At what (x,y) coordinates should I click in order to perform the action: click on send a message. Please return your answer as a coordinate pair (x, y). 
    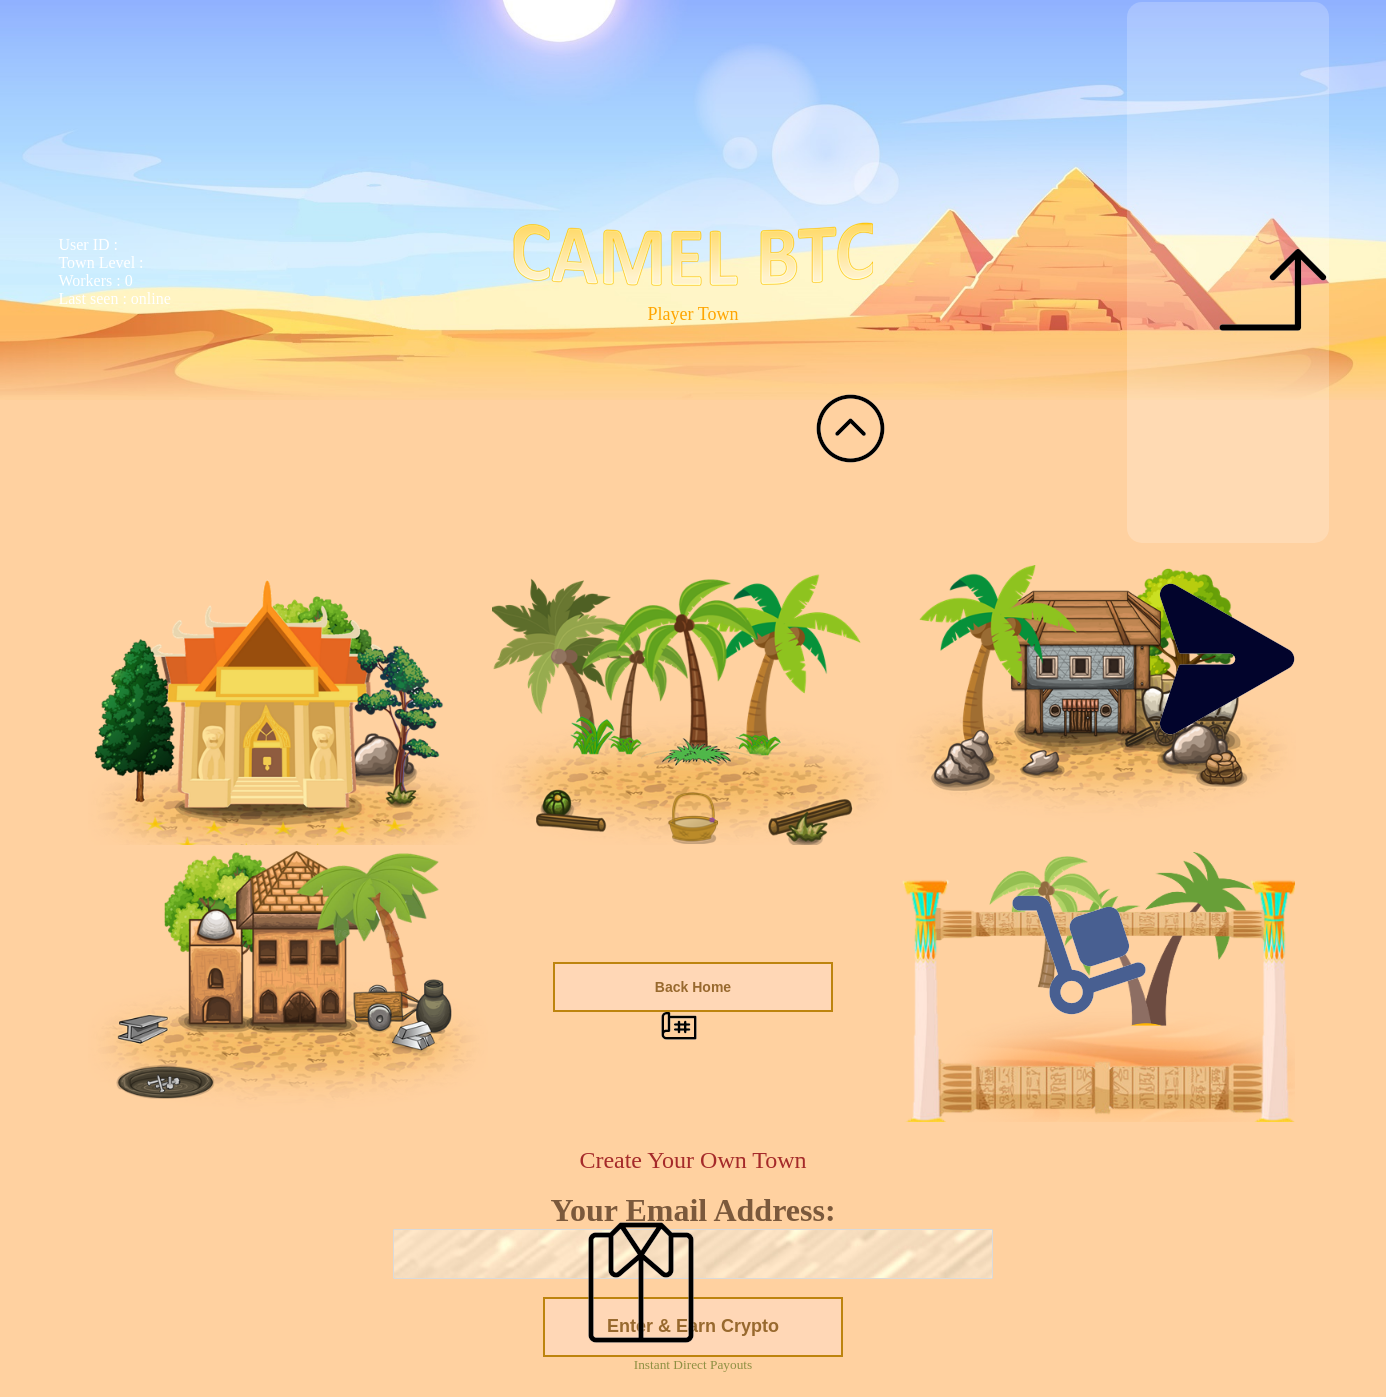
    Looking at the image, I should click on (1219, 659).